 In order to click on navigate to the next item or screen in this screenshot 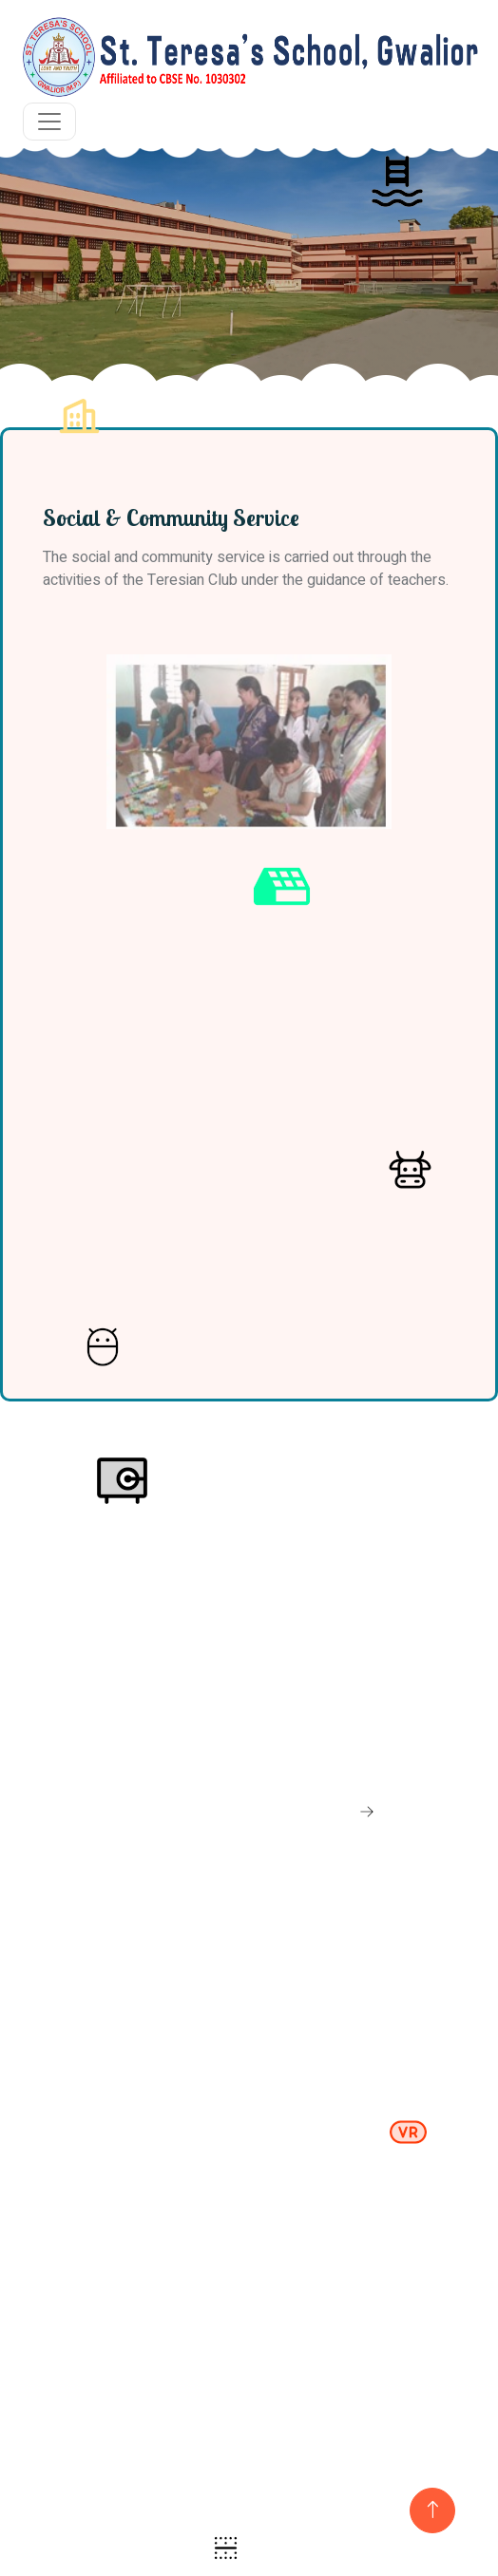, I will do `click(367, 1812)`.